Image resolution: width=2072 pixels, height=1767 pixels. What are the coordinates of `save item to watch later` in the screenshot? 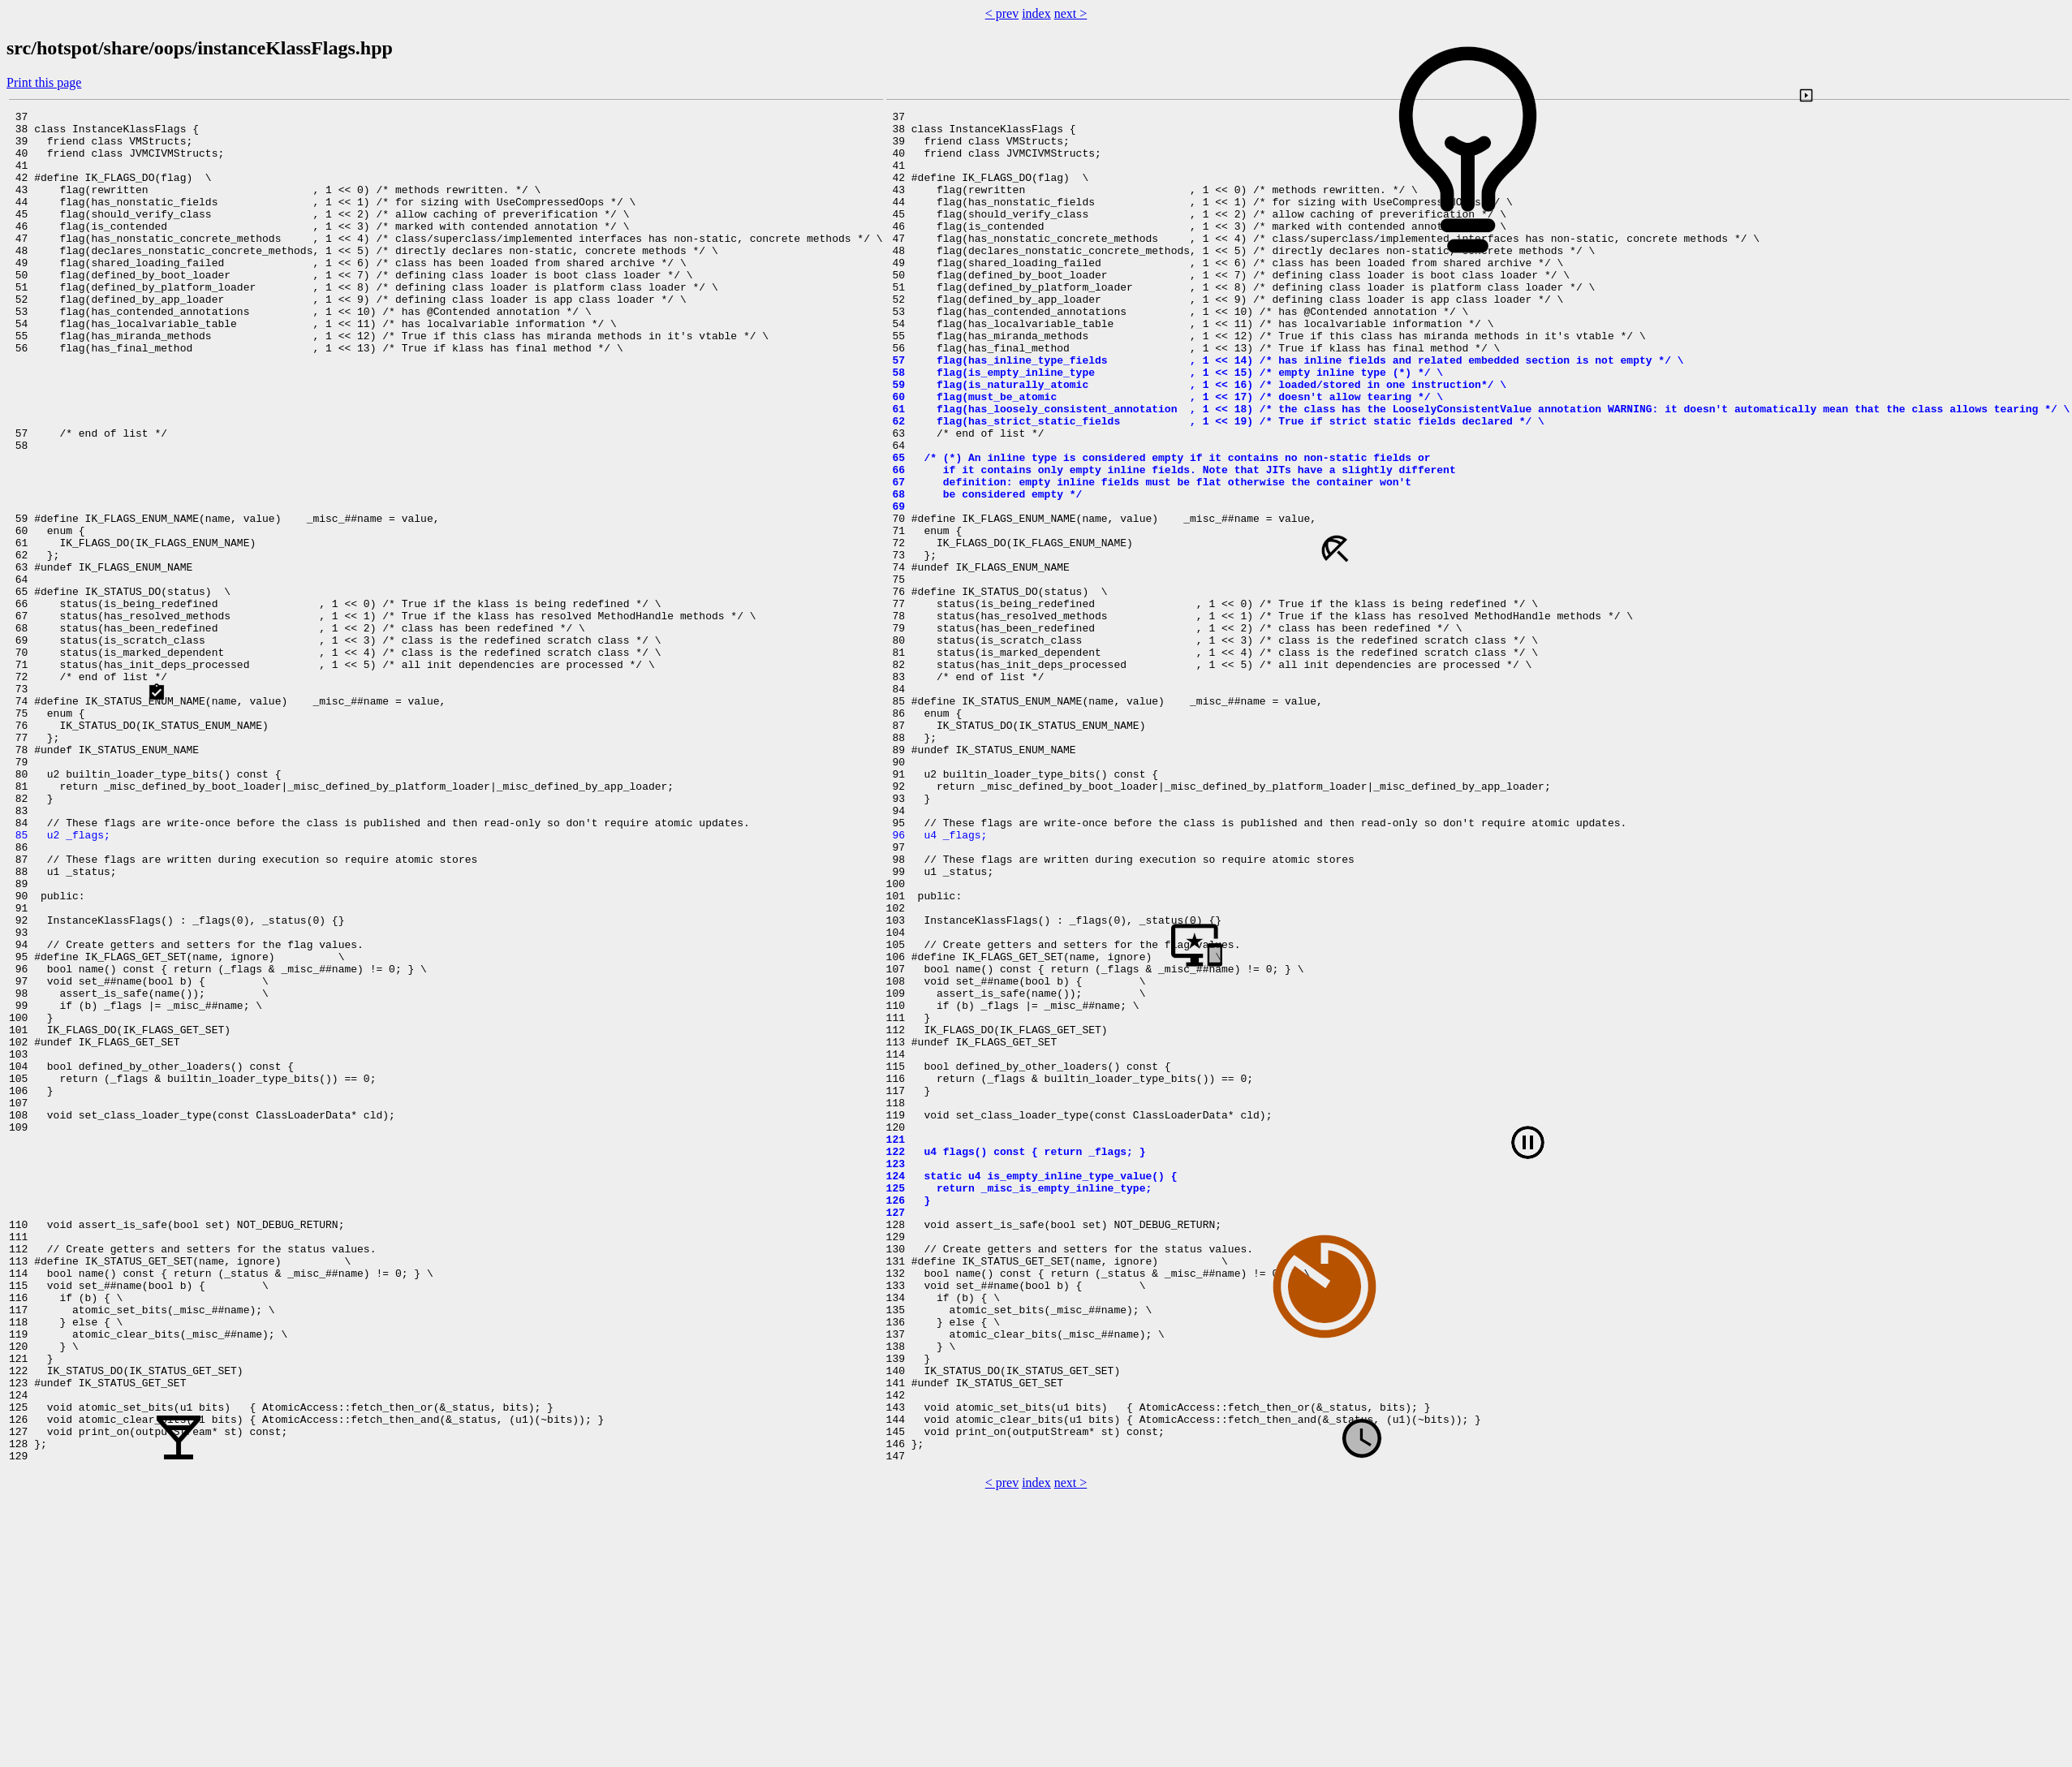 It's located at (1362, 1438).